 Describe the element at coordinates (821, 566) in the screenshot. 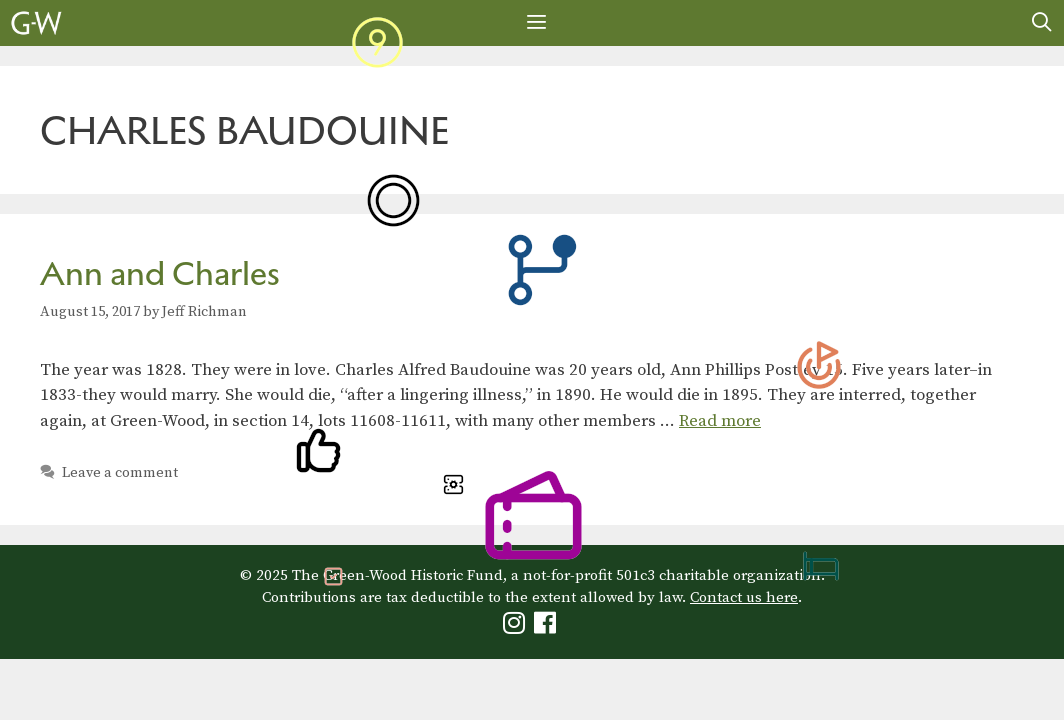

I see `view accommodation or hotel options` at that location.